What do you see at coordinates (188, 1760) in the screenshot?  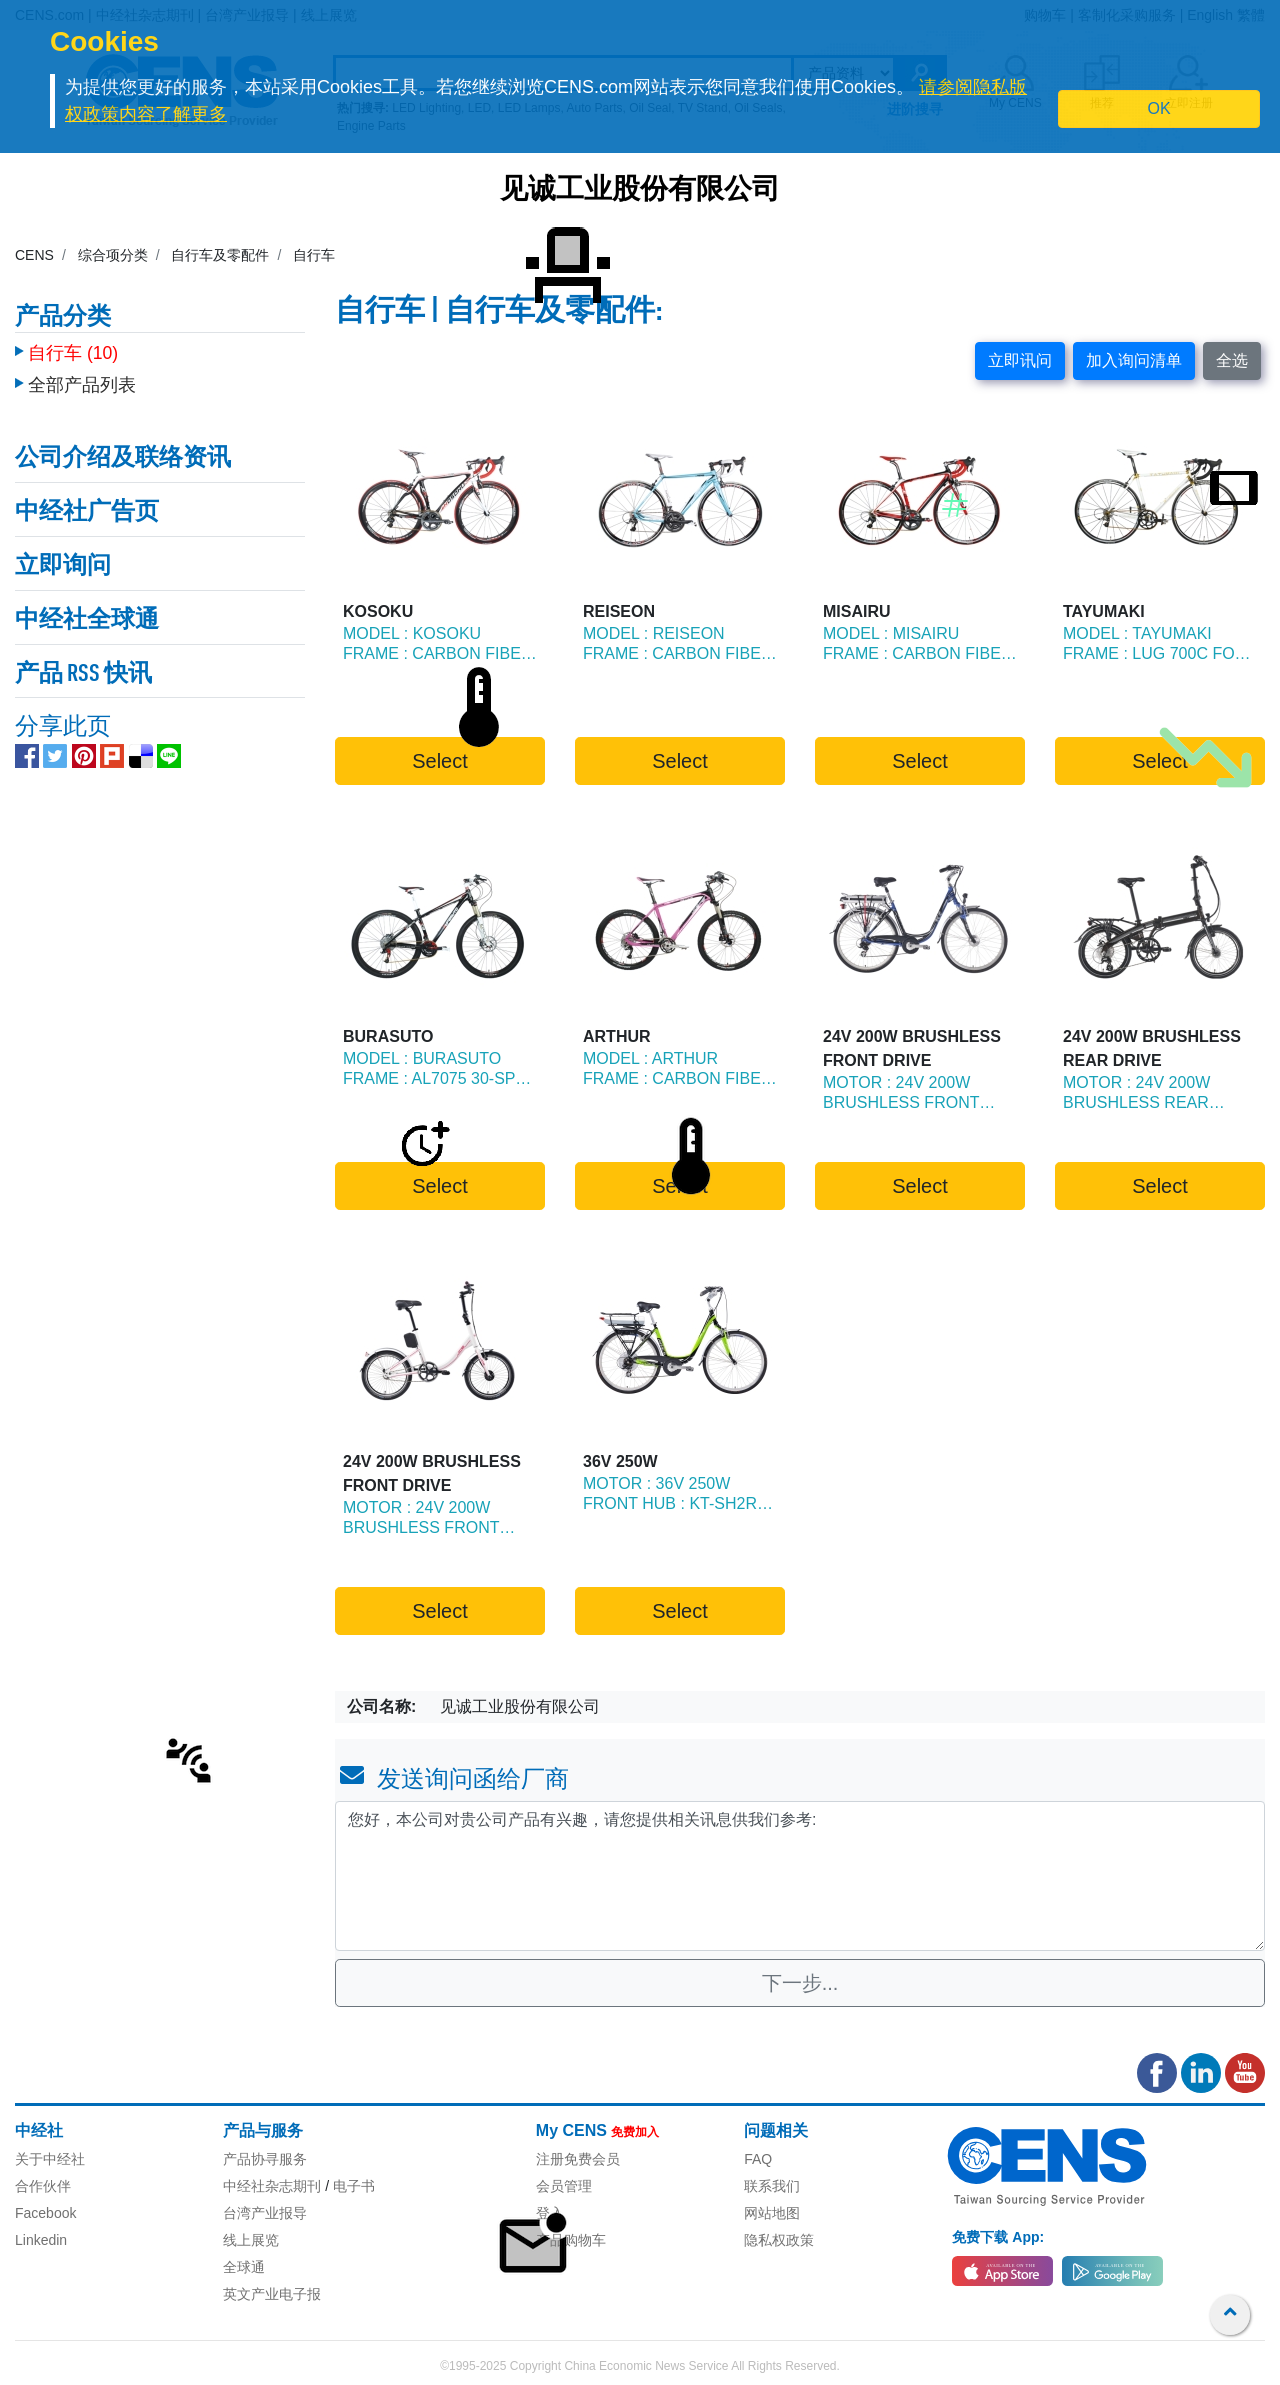 I see `connect with others remotely` at bounding box center [188, 1760].